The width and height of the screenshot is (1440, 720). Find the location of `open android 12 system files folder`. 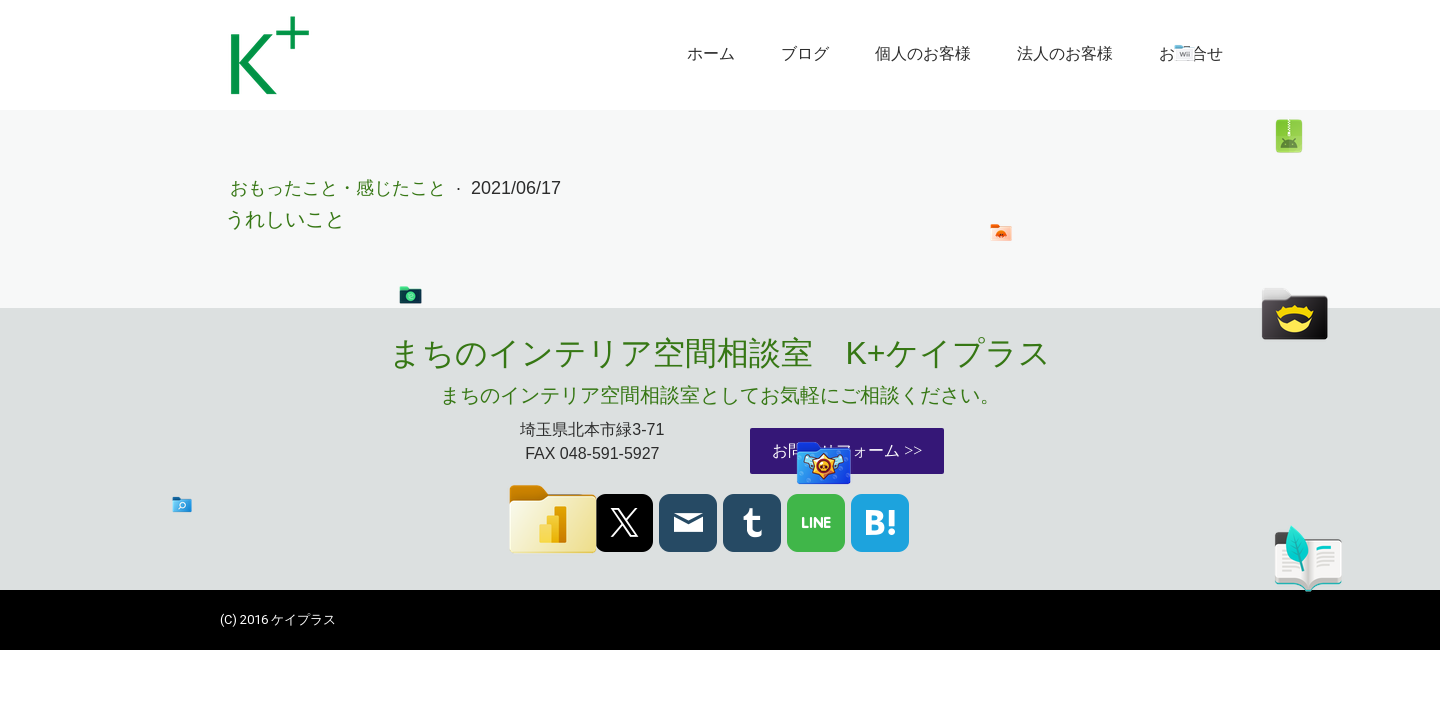

open android 12 system files folder is located at coordinates (410, 295).